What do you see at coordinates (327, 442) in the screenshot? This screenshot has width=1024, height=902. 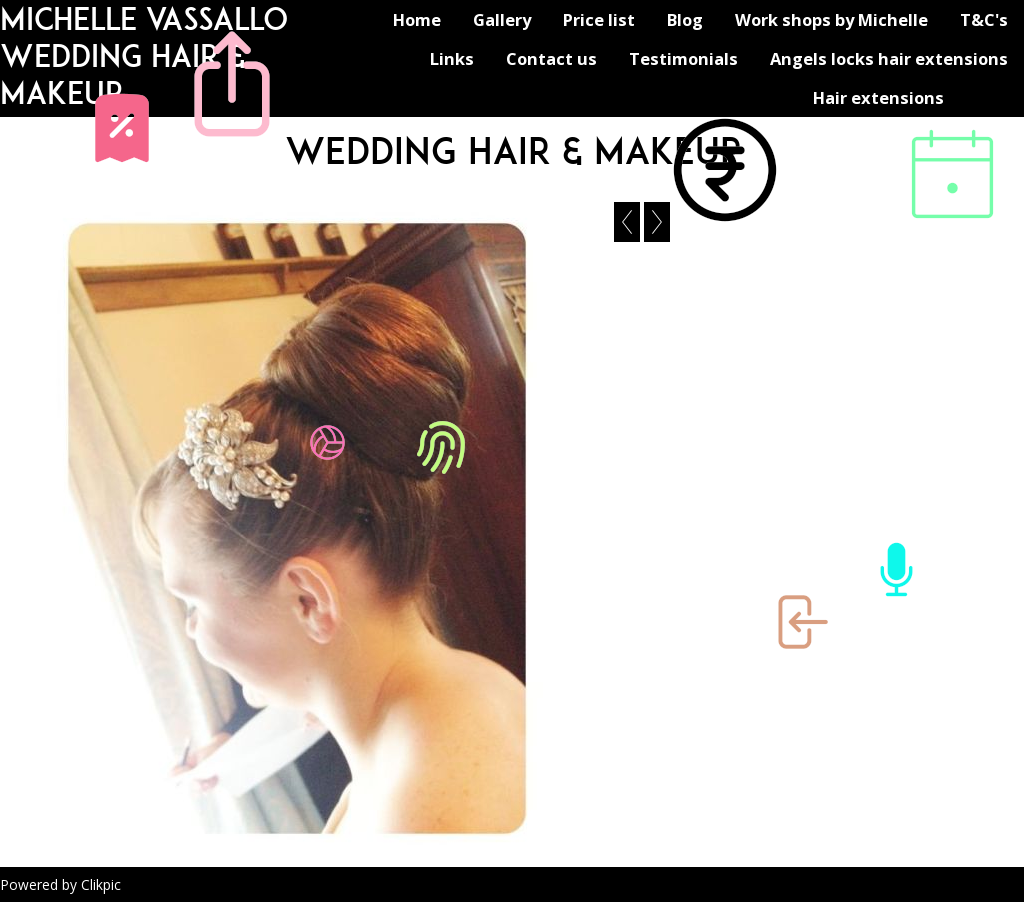 I see `view volleyball or beach sports activities` at bounding box center [327, 442].